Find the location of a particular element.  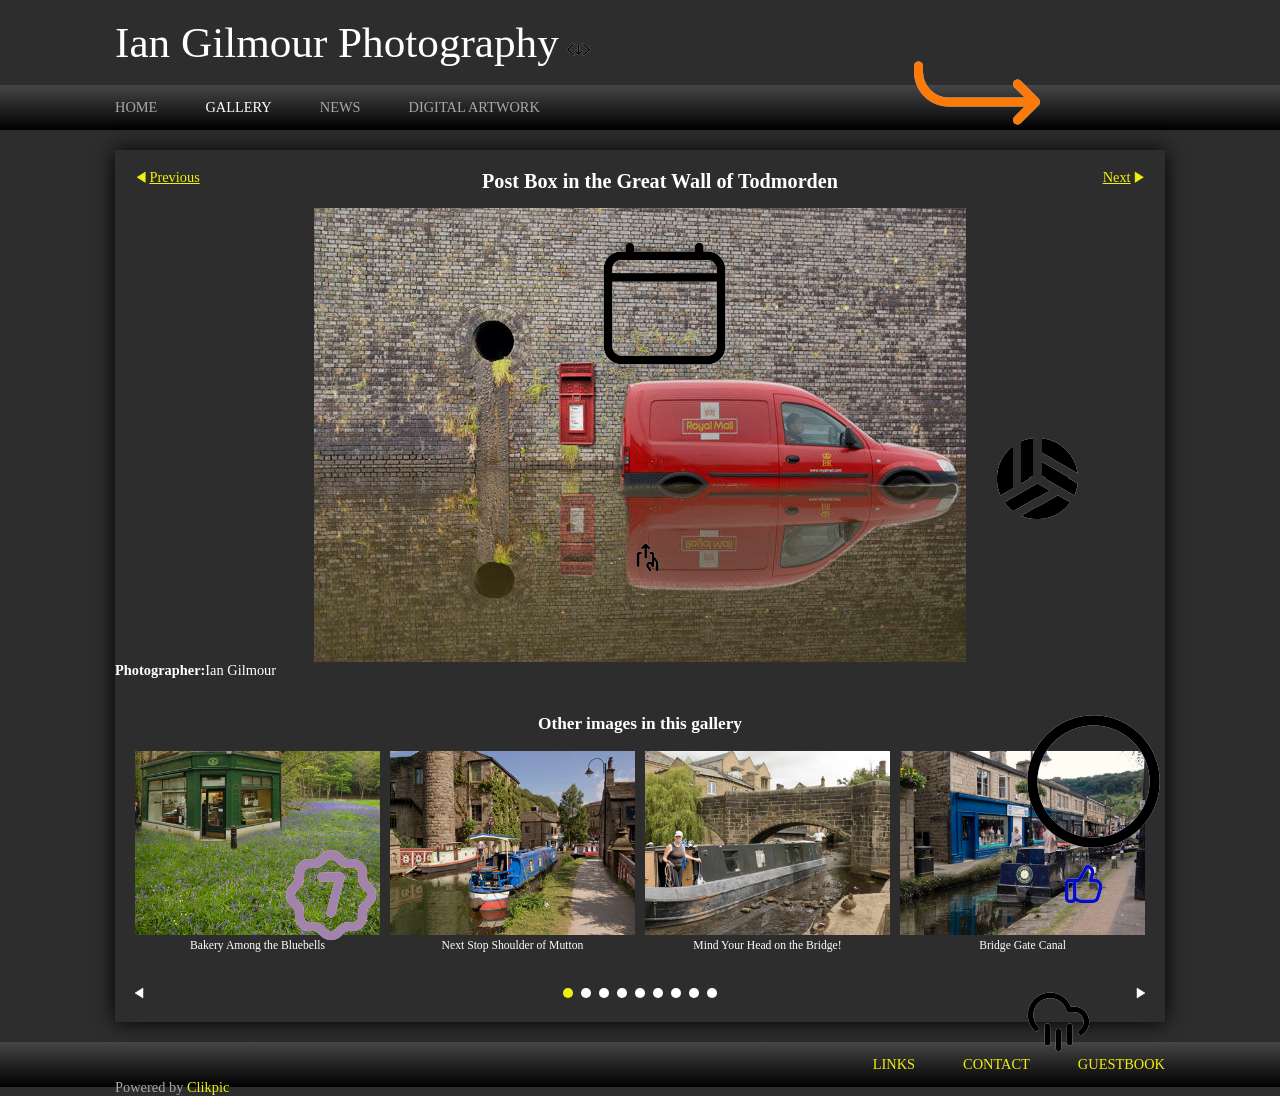

indicates rainy weather conditions is located at coordinates (1058, 1020).